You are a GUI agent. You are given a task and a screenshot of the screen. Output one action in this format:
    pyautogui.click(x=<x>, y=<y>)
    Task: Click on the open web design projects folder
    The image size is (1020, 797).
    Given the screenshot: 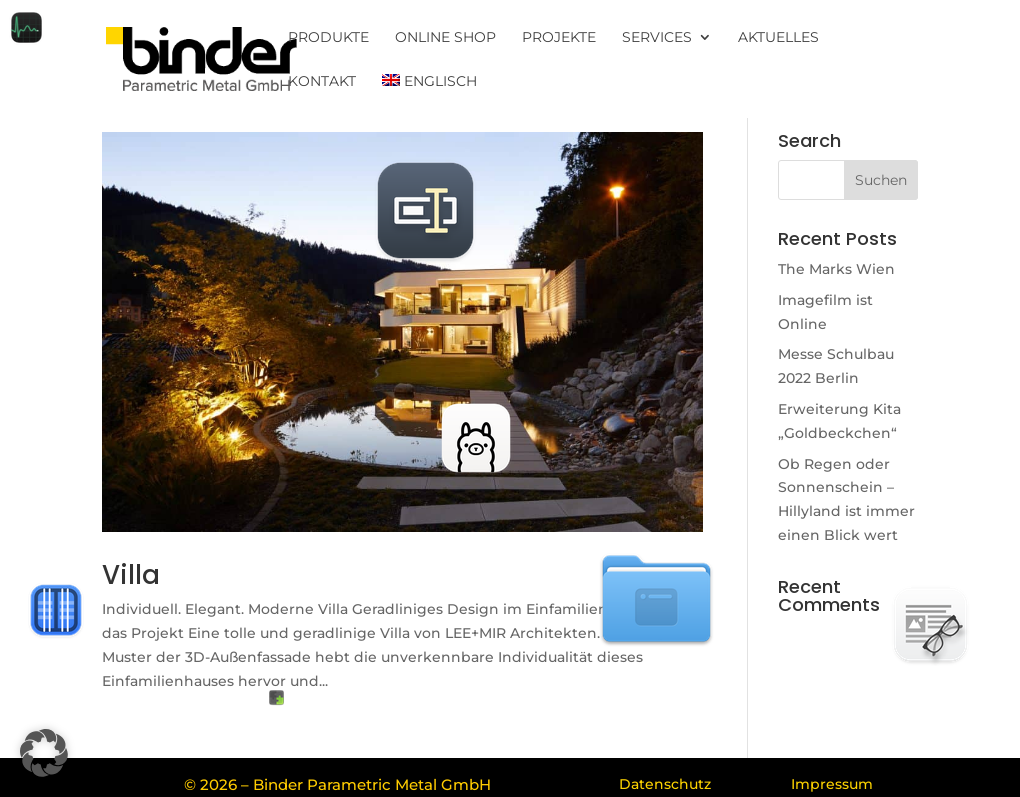 What is the action you would take?
    pyautogui.click(x=656, y=598)
    